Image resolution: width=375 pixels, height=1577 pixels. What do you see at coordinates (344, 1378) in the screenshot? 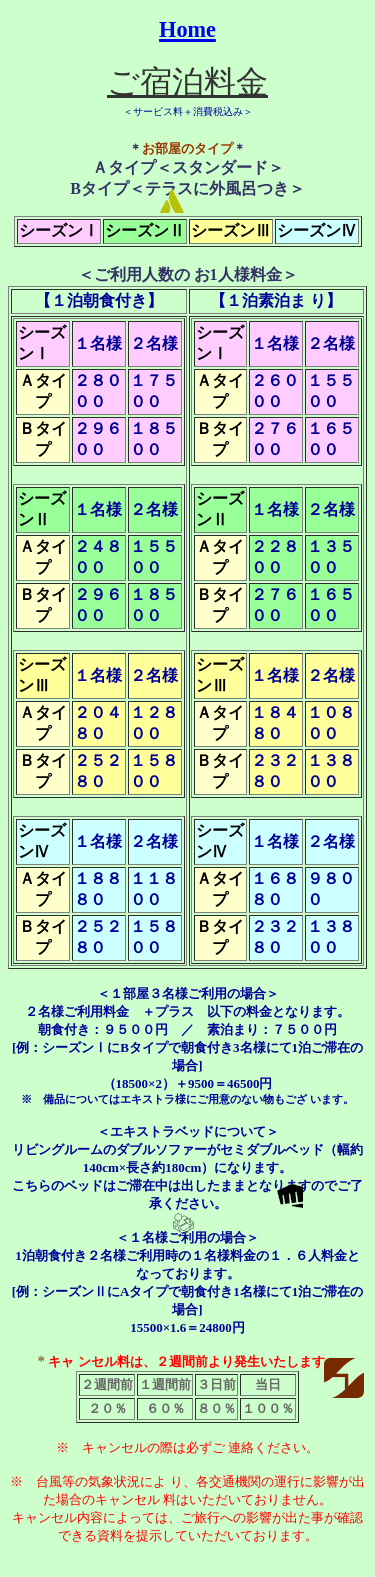
I see `open Coggle mind mapping app` at bounding box center [344, 1378].